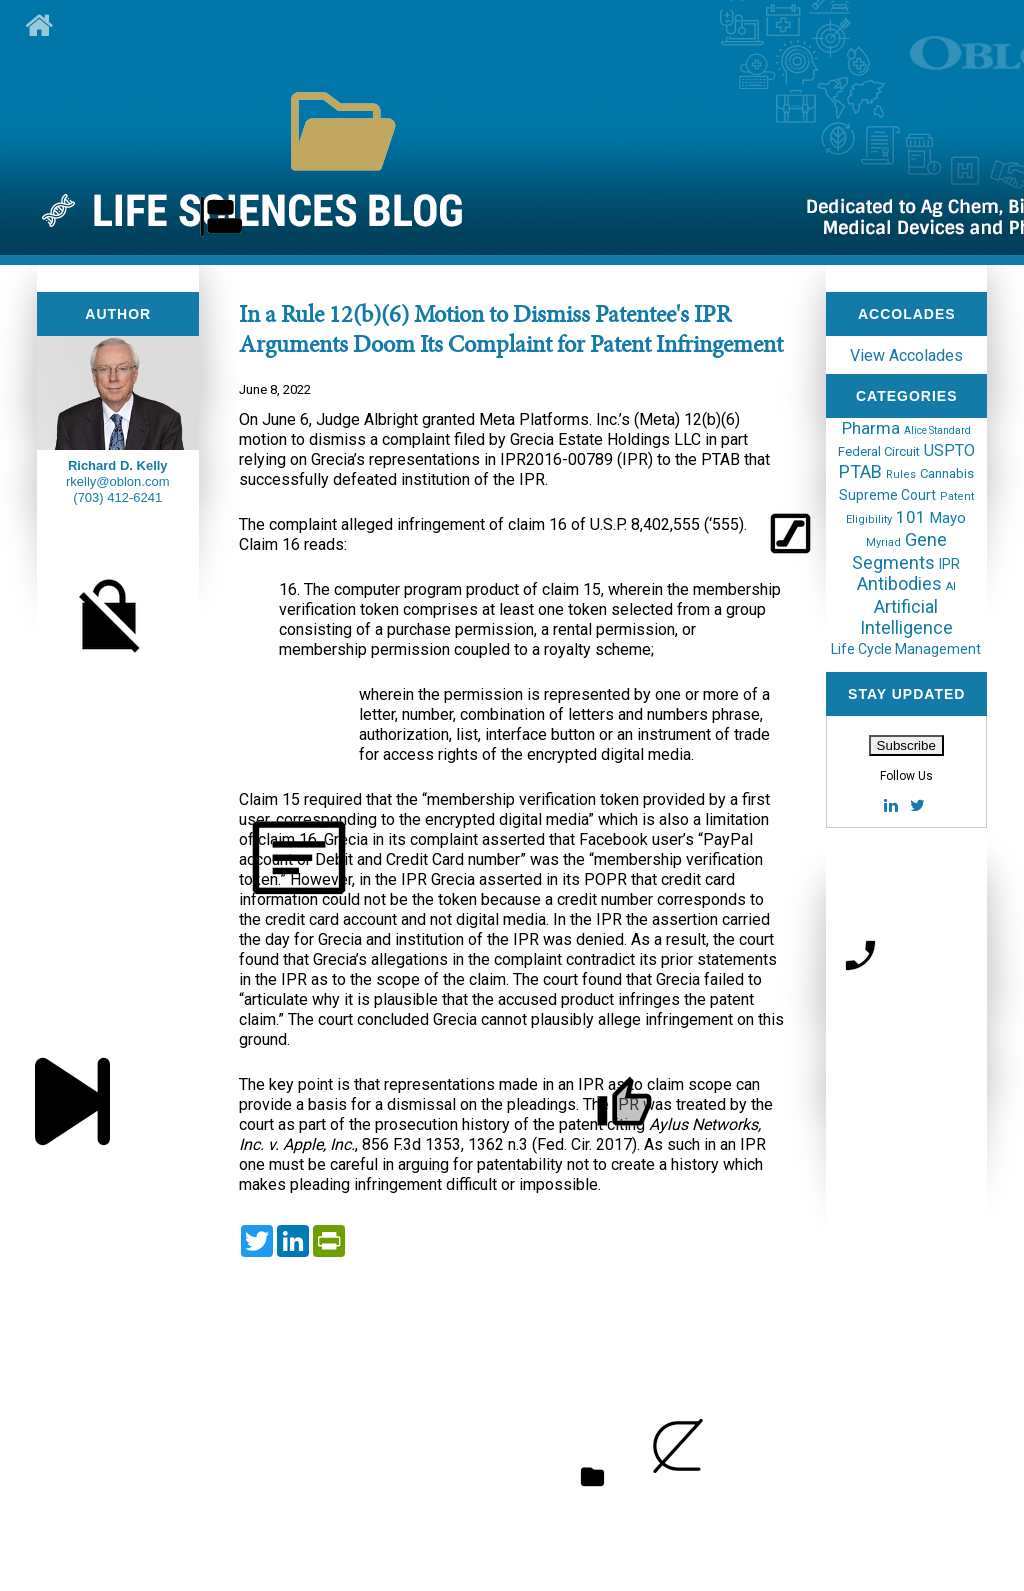 The width and height of the screenshot is (1024, 1591). Describe the element at coordinates (860, 955) in the screenshot. I see `make a phone call` at that location.